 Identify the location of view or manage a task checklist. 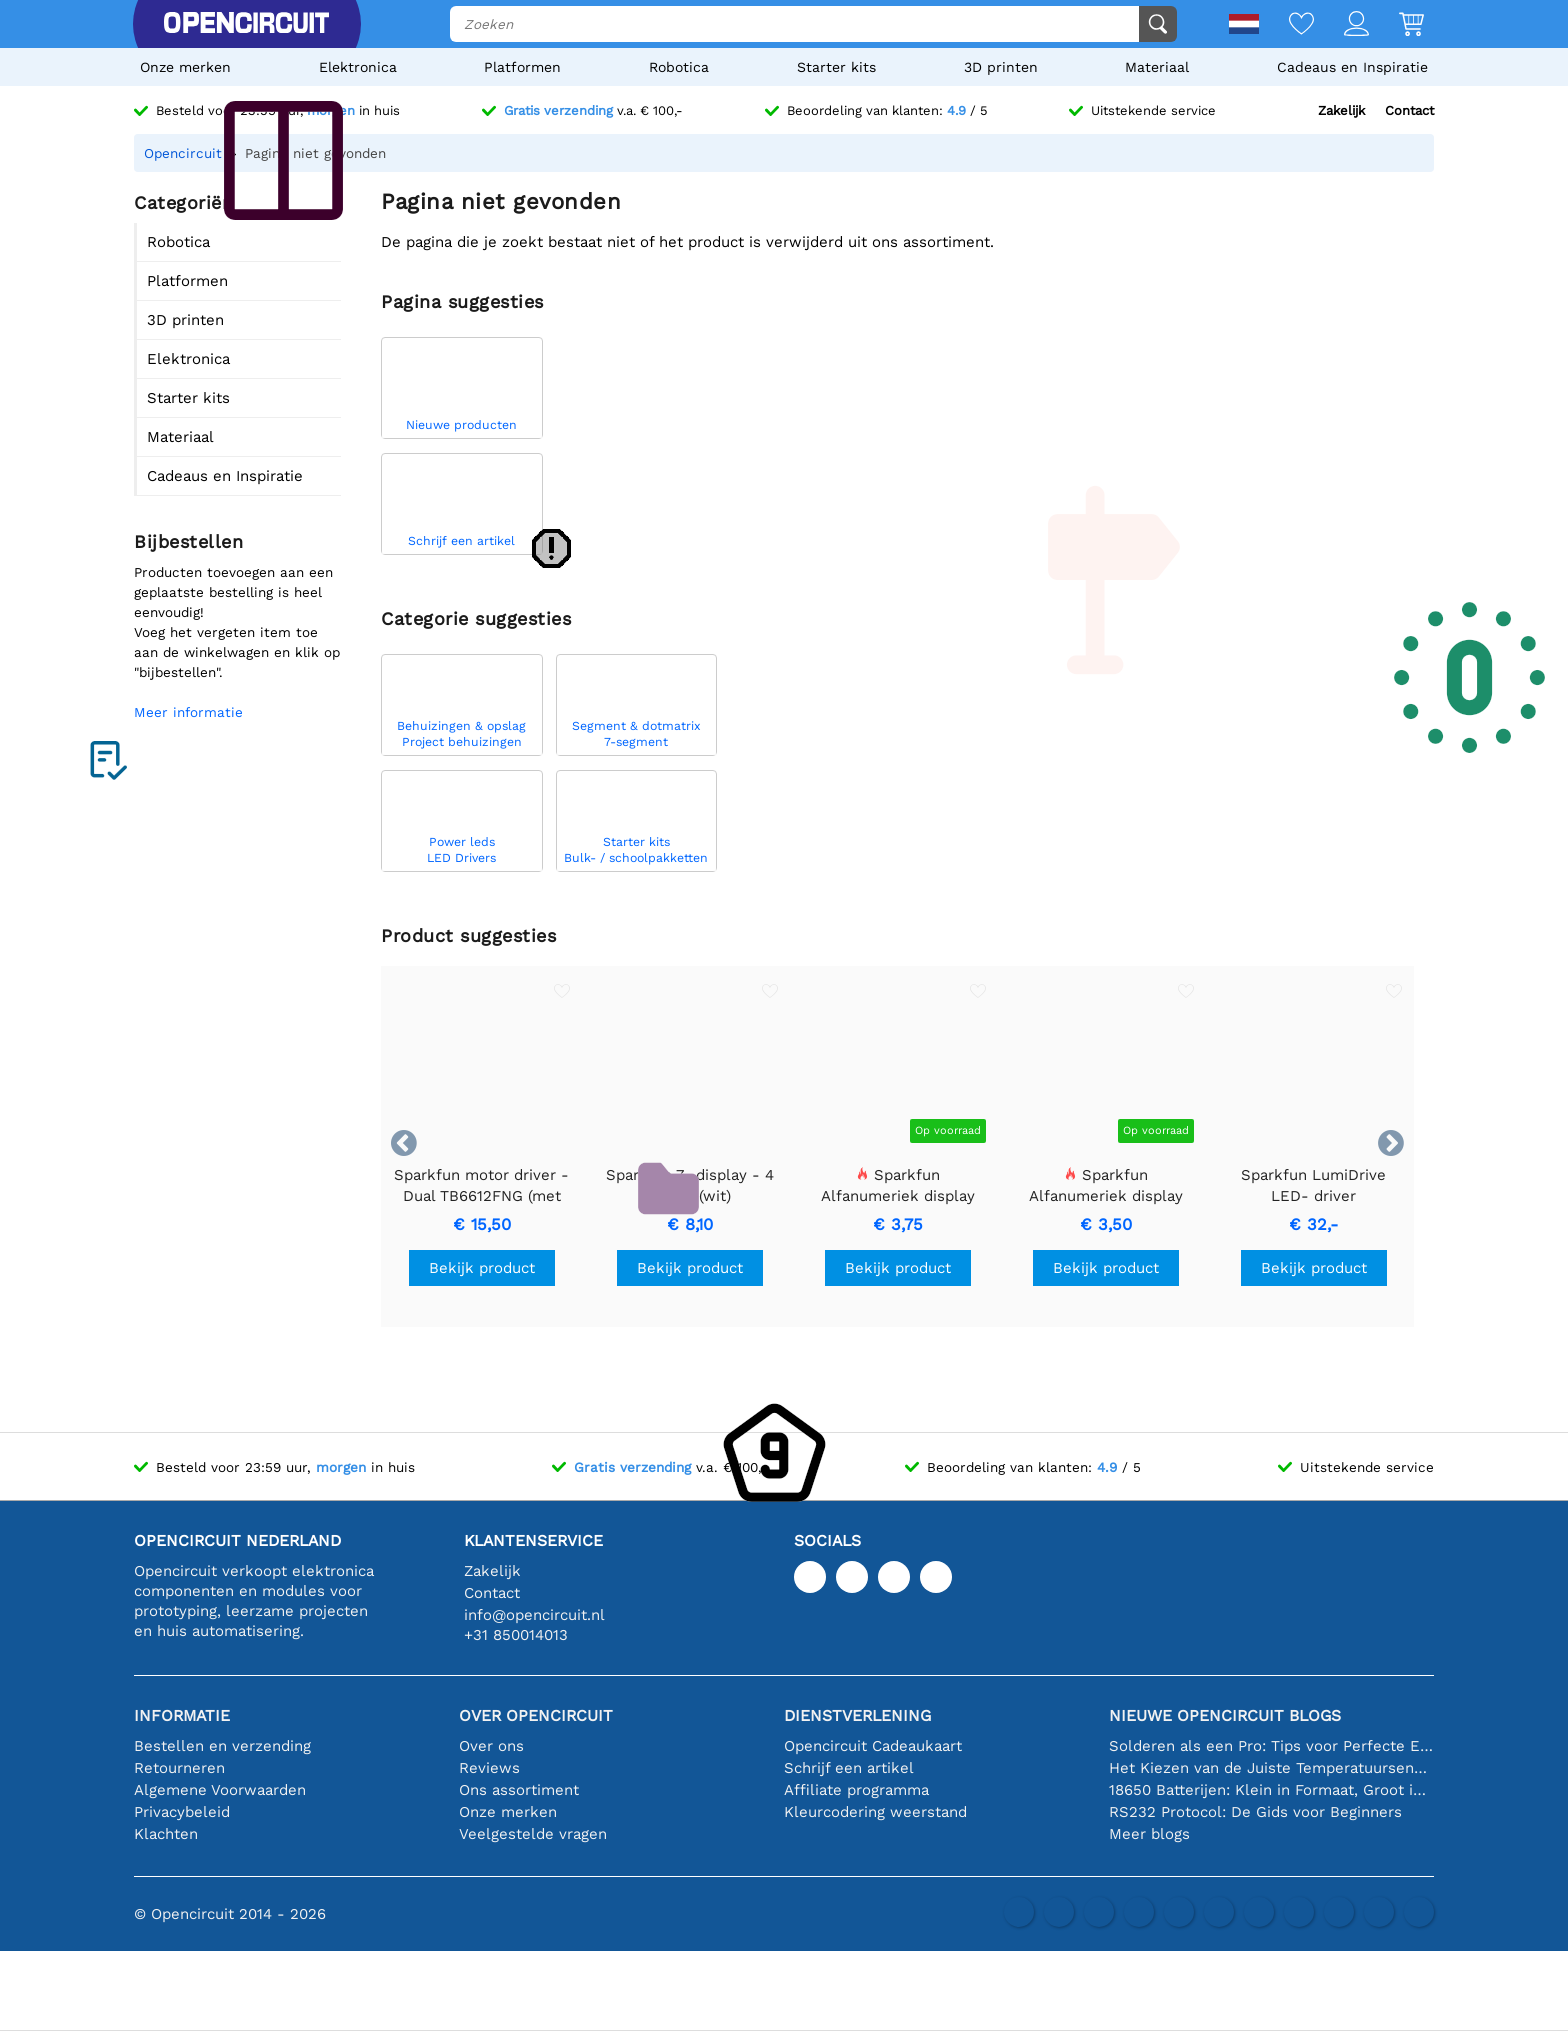
(107, 760).